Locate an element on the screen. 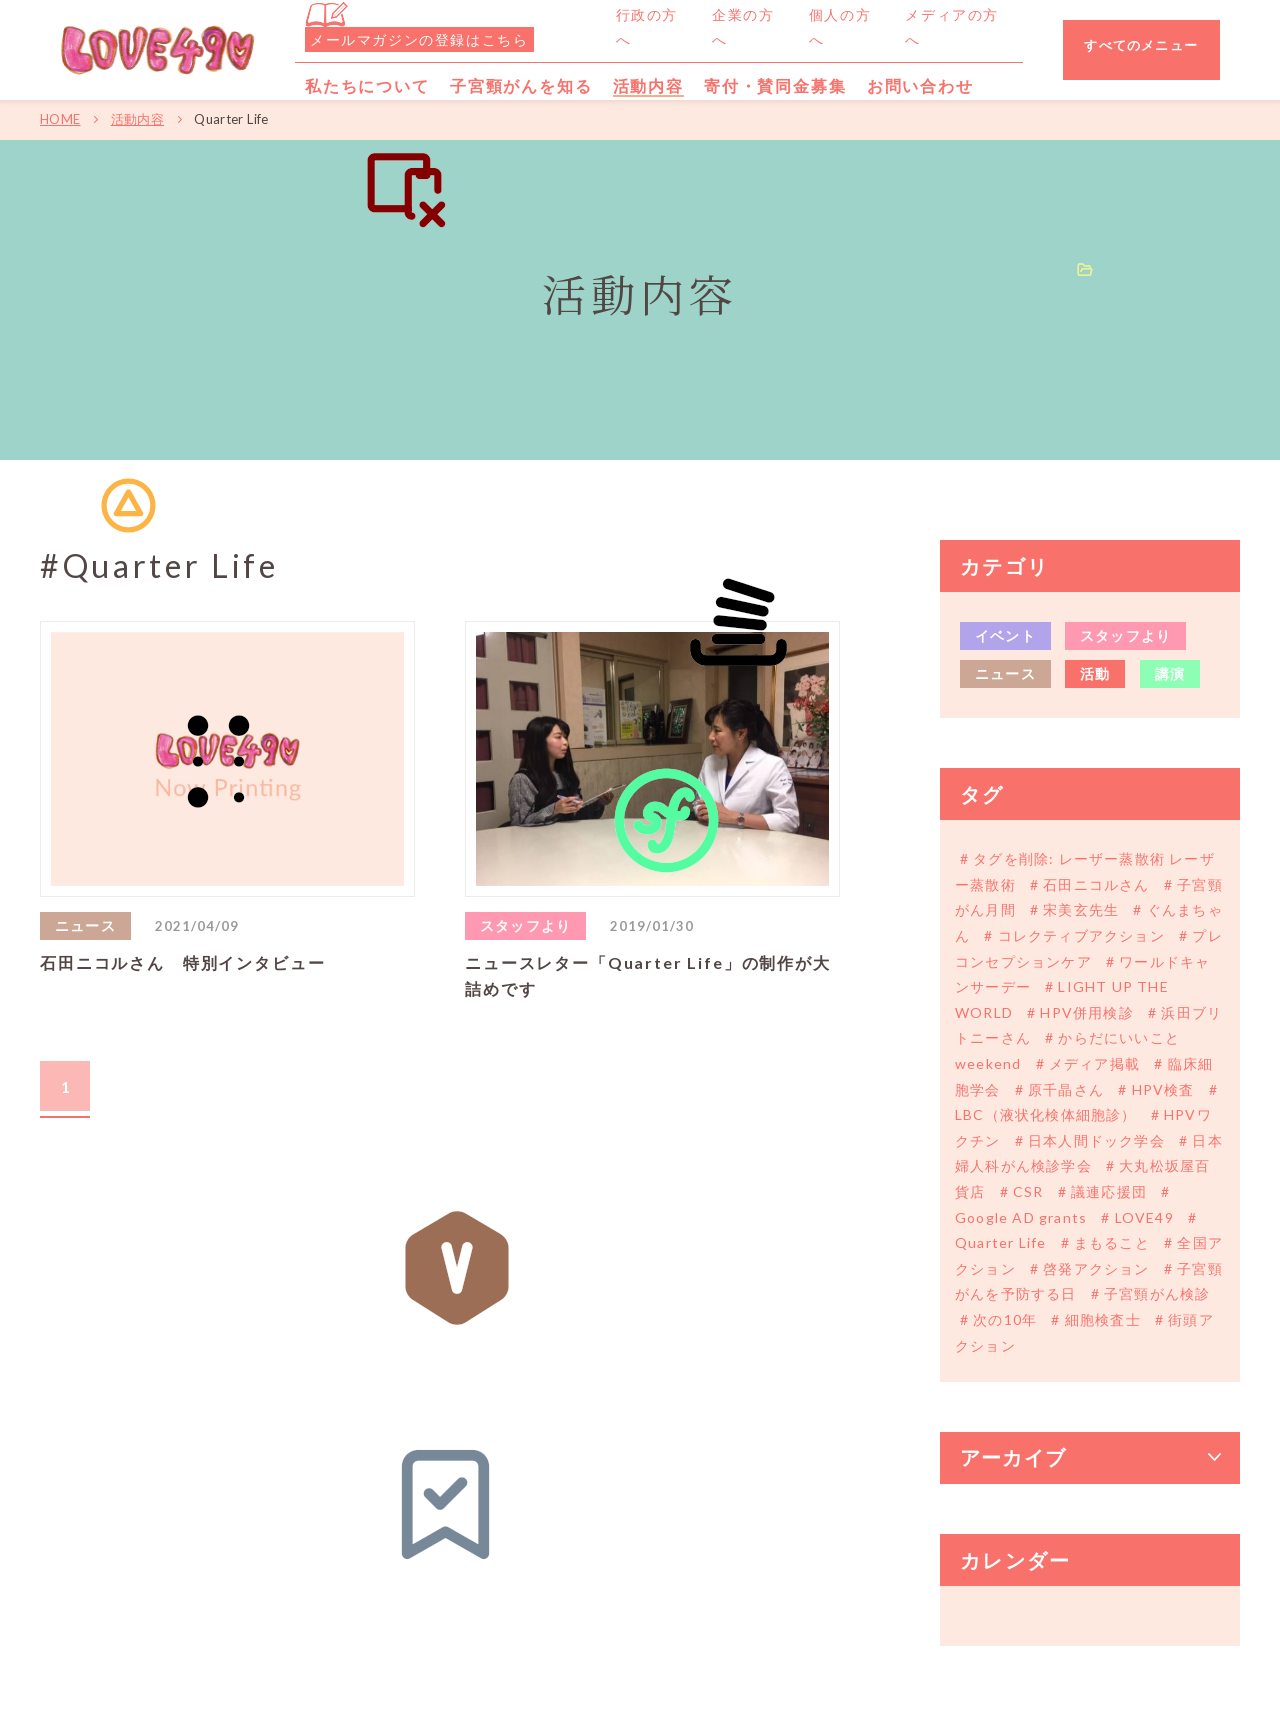  open folder to view contents is located at coordinates (1085, 270).